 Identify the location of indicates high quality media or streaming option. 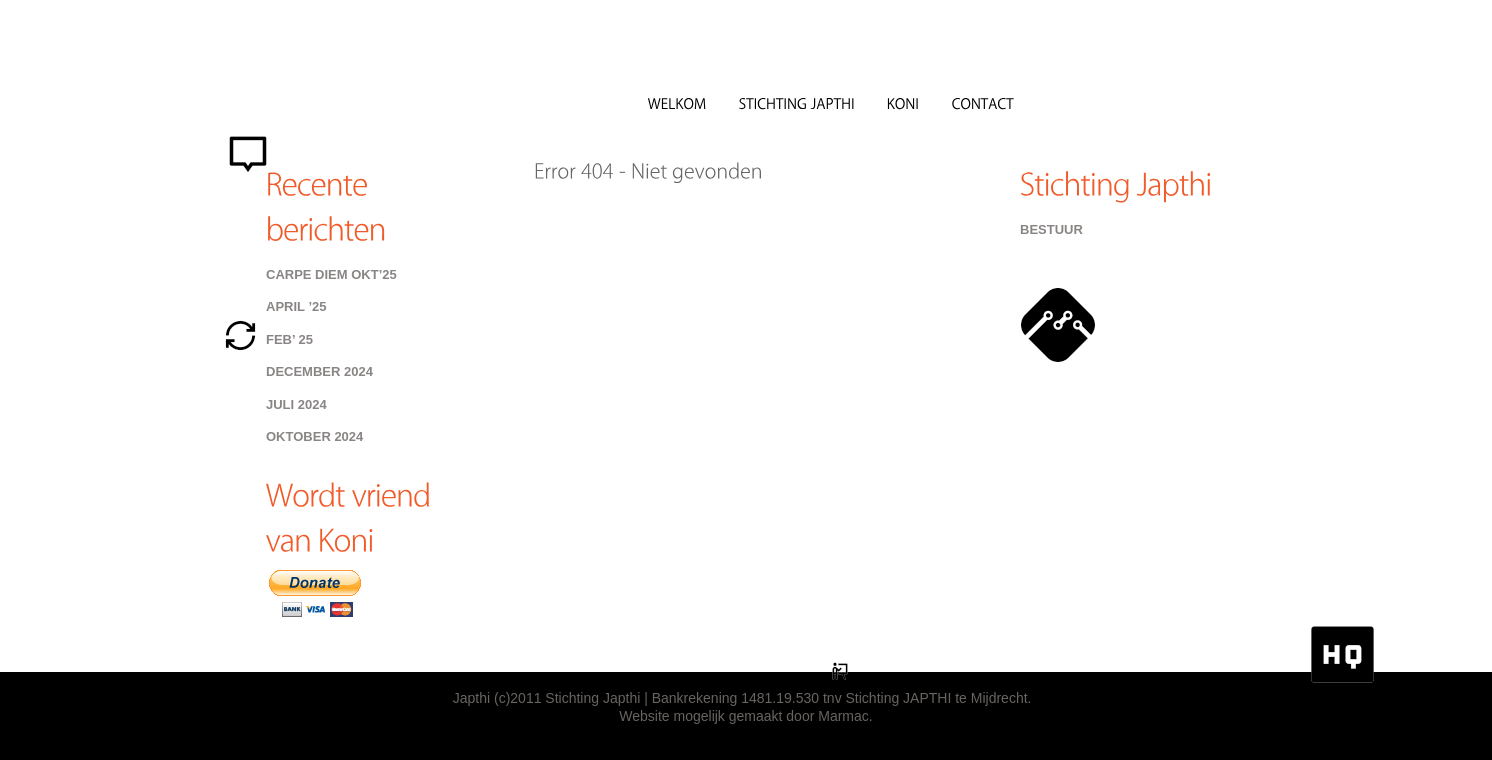
(1342, 654).